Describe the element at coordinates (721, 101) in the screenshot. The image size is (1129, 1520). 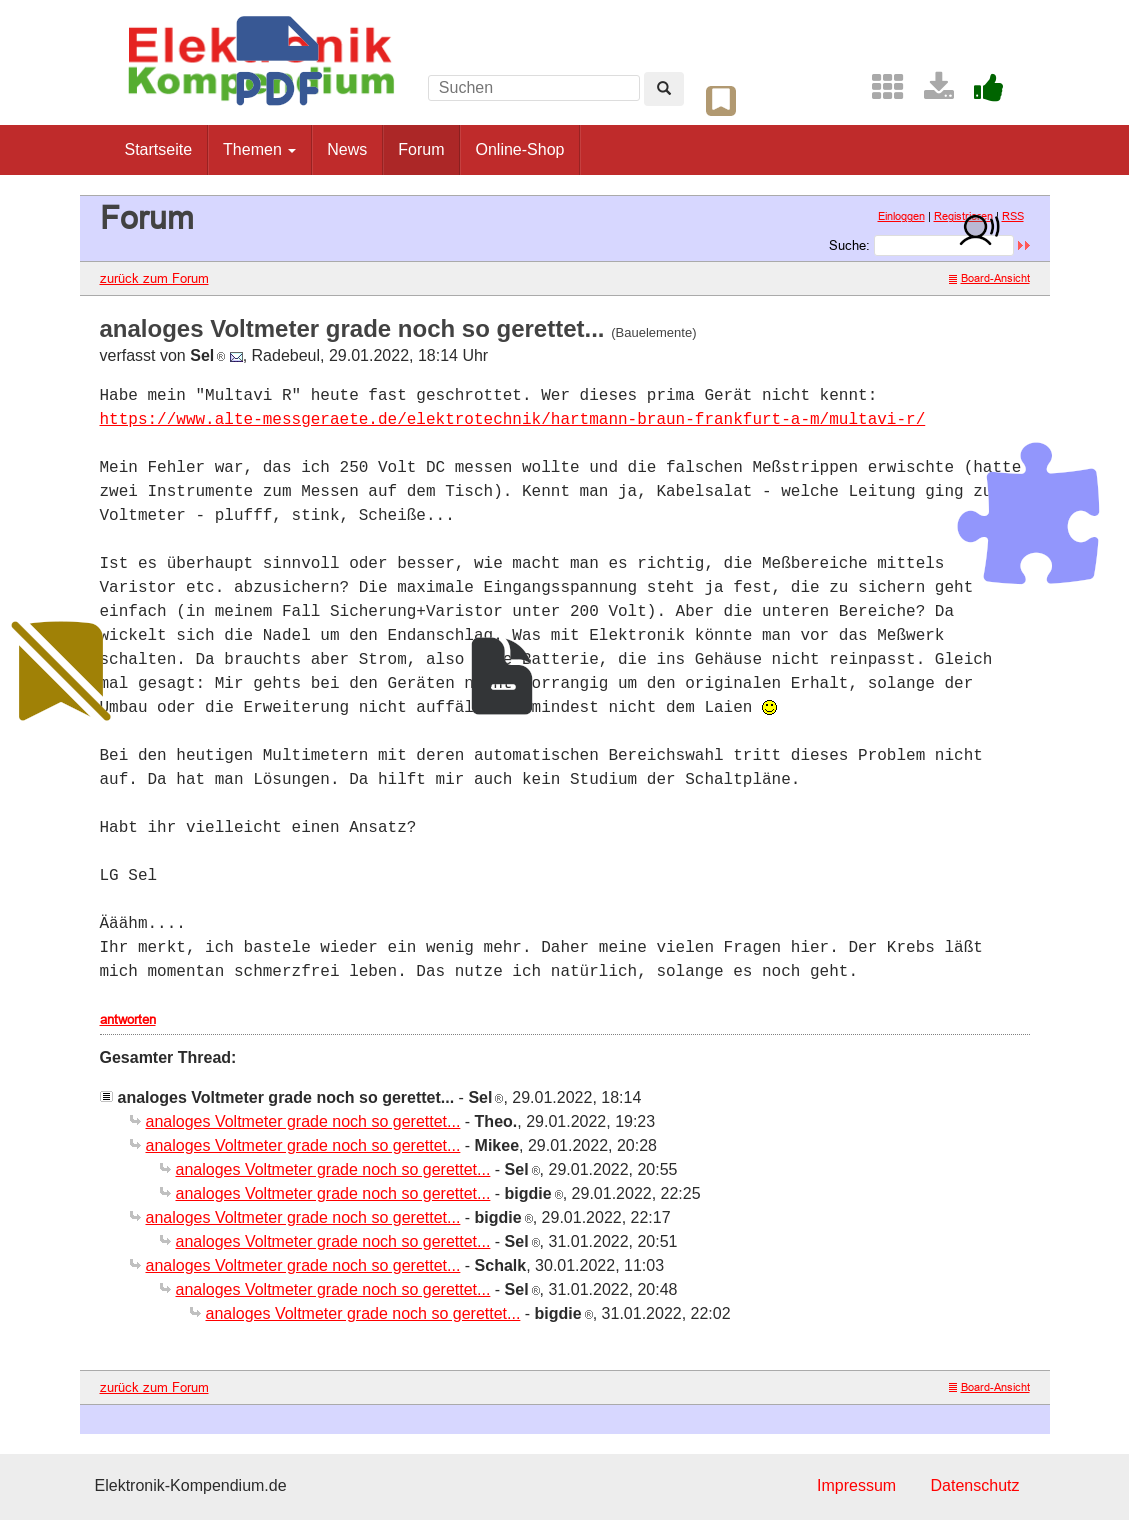
I see `save or bookmark this item` at that location.